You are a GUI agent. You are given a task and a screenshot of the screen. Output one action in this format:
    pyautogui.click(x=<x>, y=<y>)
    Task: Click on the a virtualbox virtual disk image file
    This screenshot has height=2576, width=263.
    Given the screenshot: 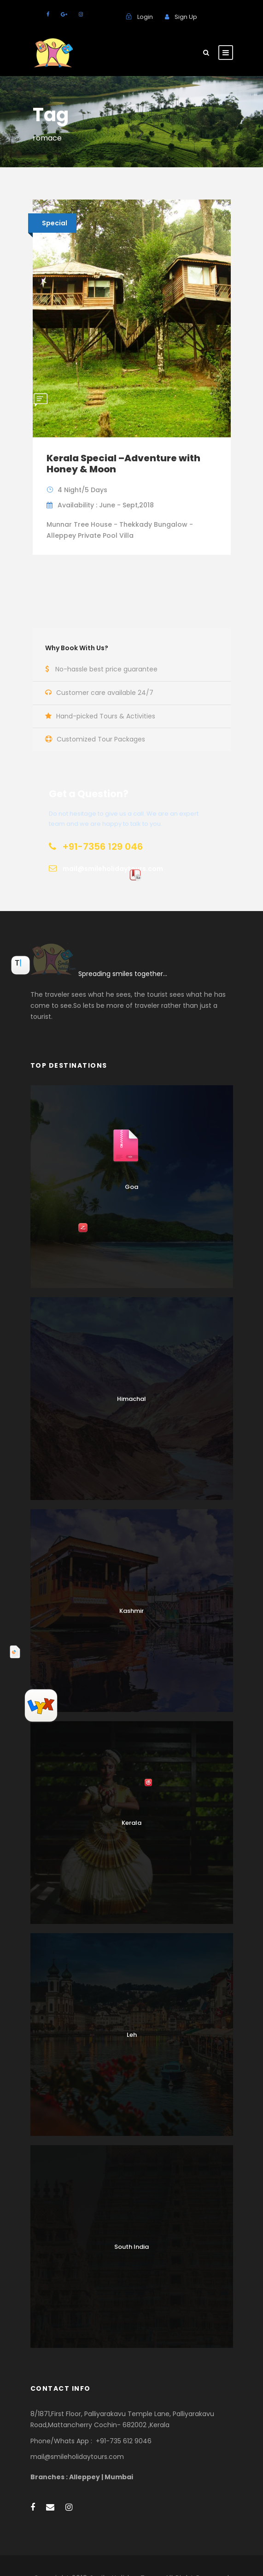 What is the action you would take?
    pyautogui.click(x=126, y=1146)
    